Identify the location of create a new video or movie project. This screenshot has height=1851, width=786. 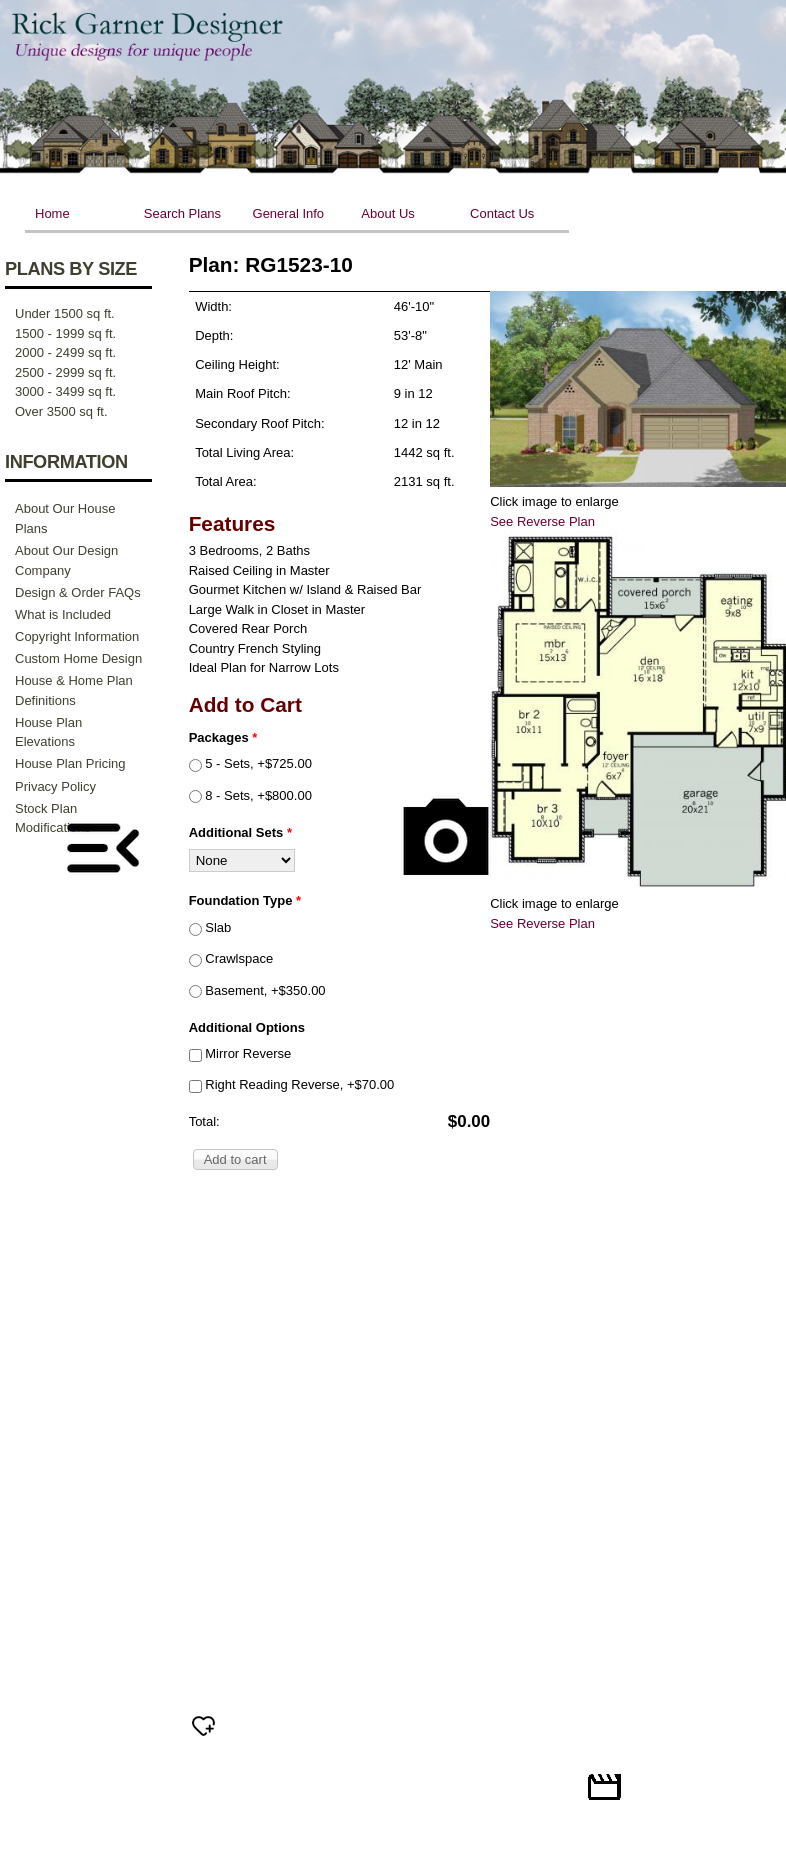
(604, 1787).